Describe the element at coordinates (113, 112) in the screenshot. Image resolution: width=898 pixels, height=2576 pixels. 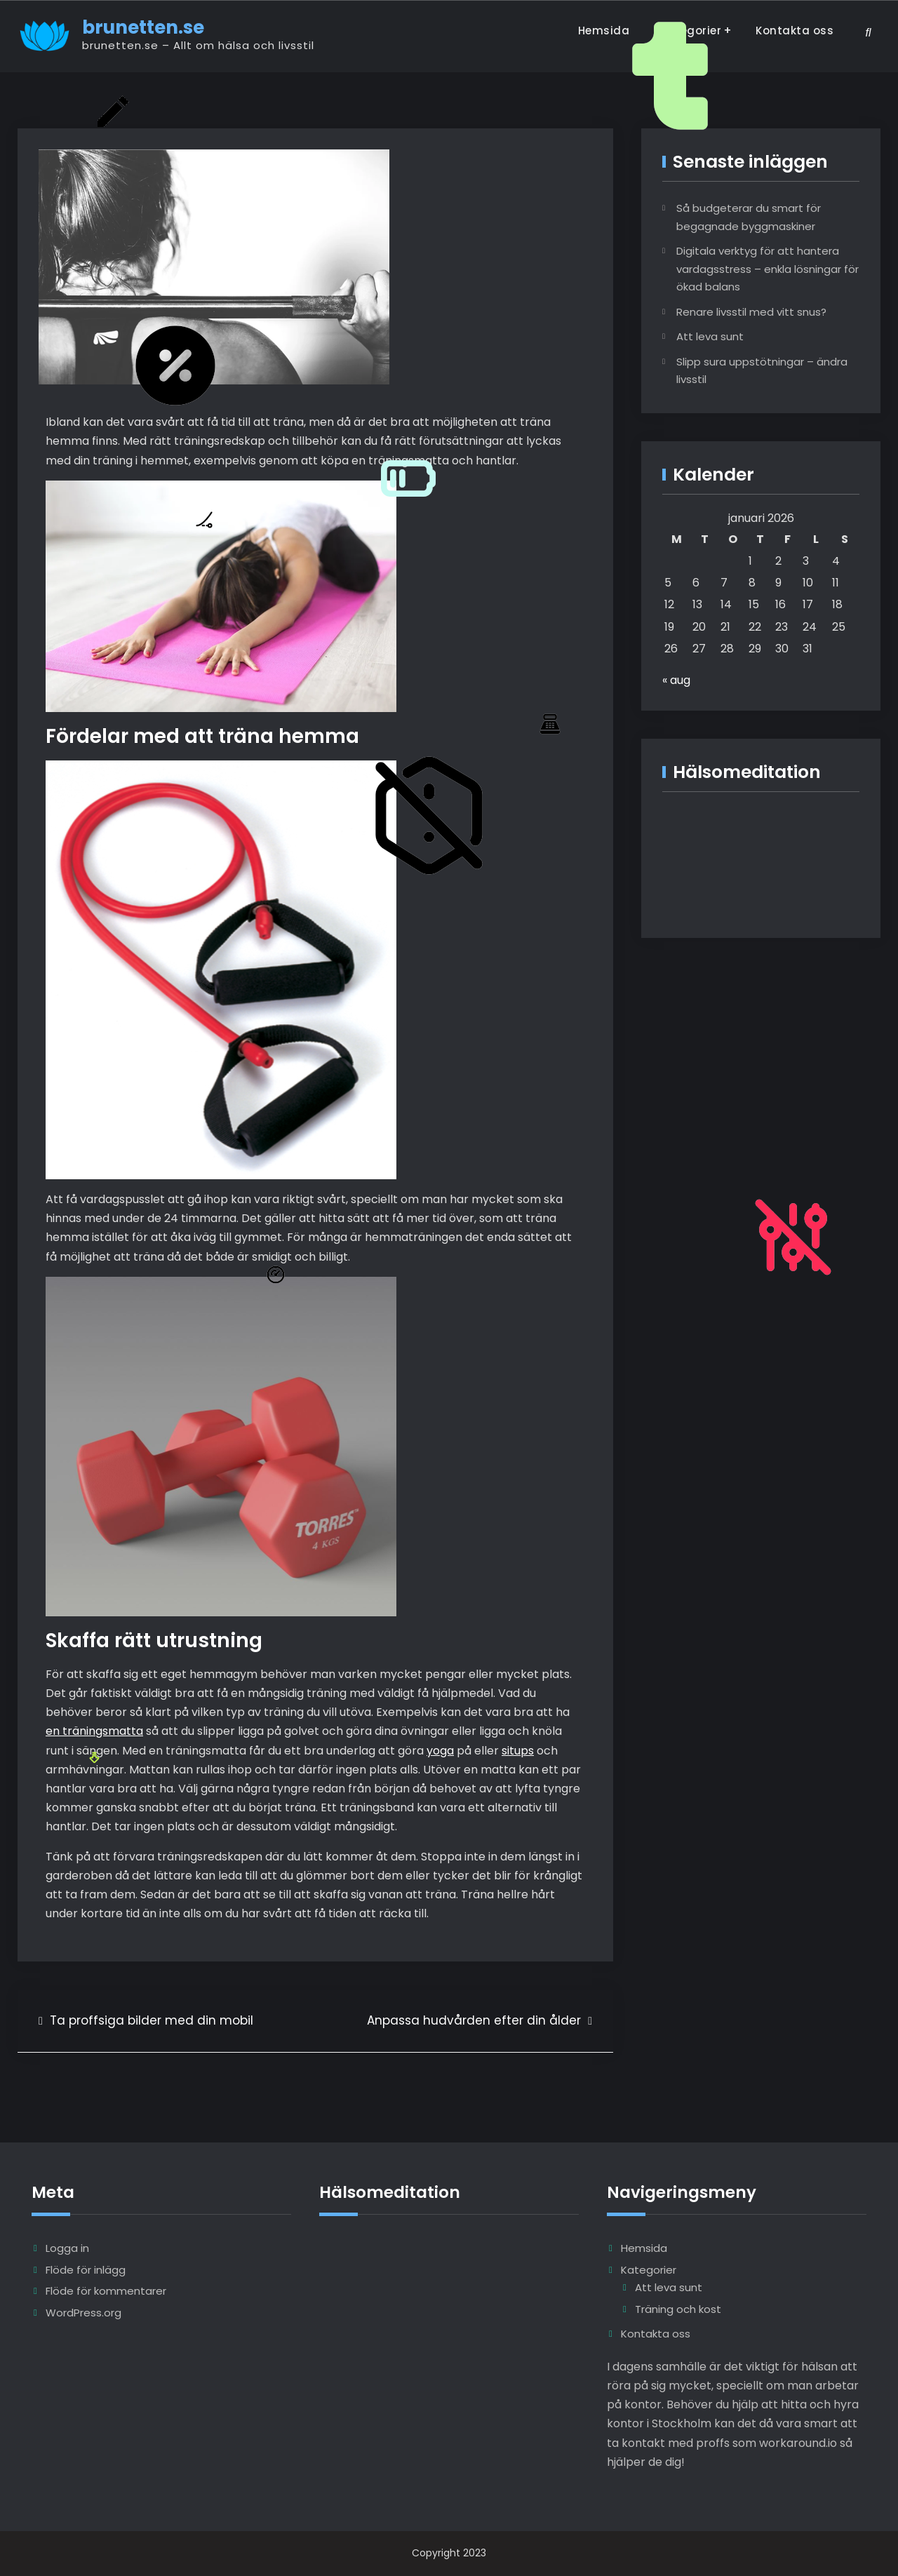
I see `edit this item` at that location.